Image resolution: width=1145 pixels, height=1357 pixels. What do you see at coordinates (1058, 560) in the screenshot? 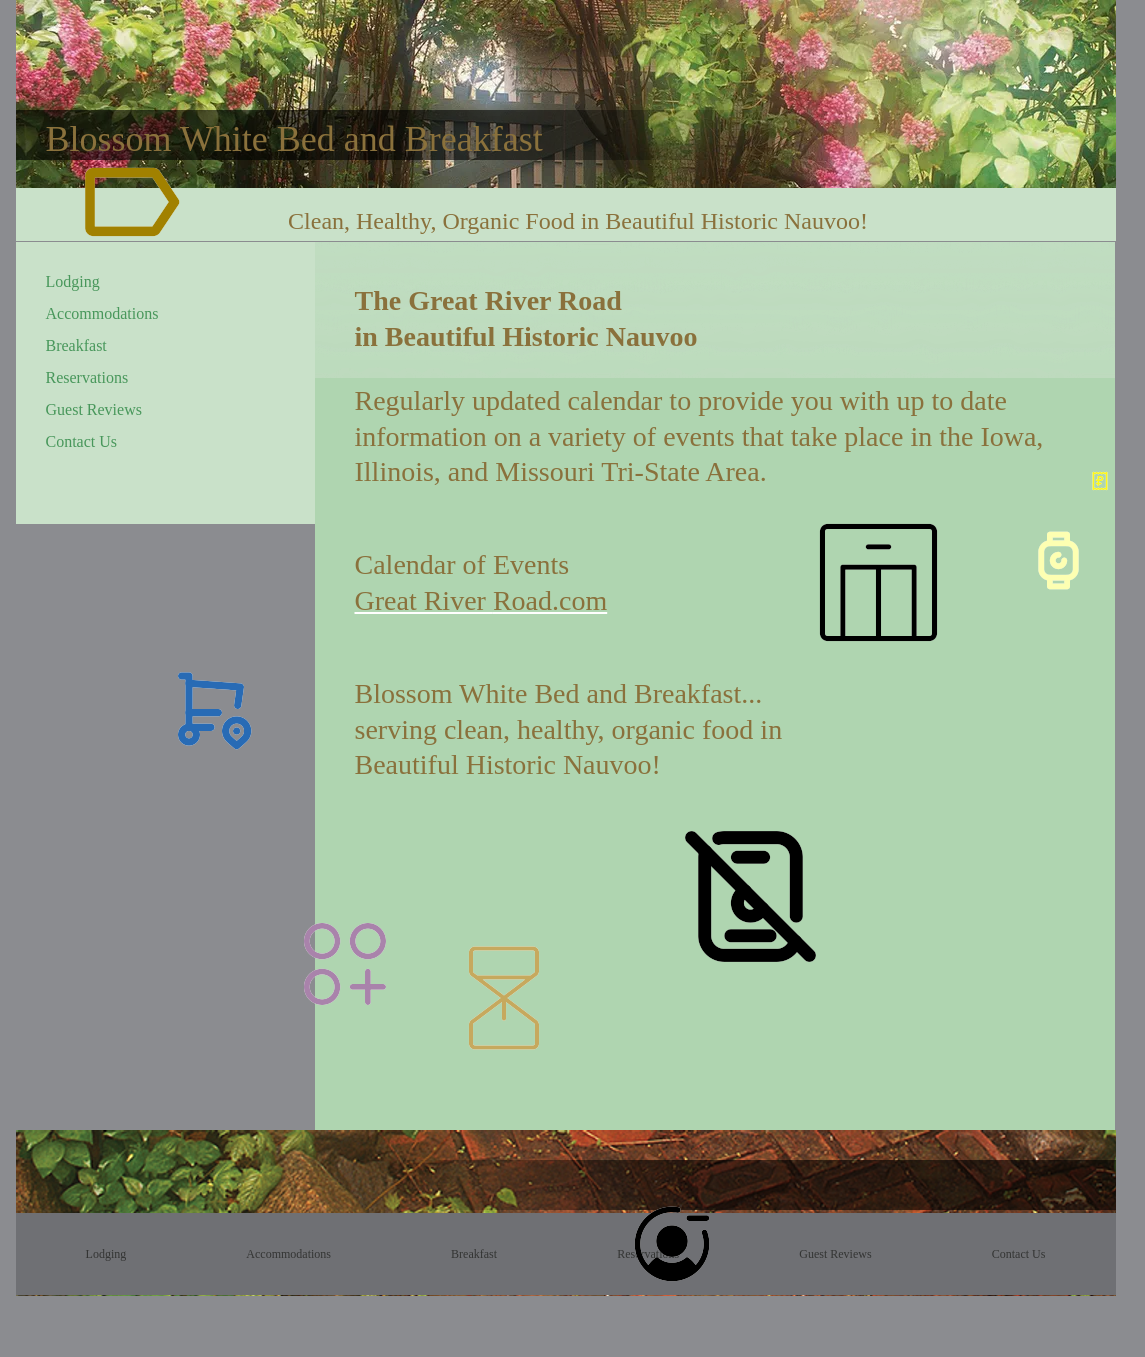
I see `view smartwatch activity statistics` at bounding box center [1058, 560].